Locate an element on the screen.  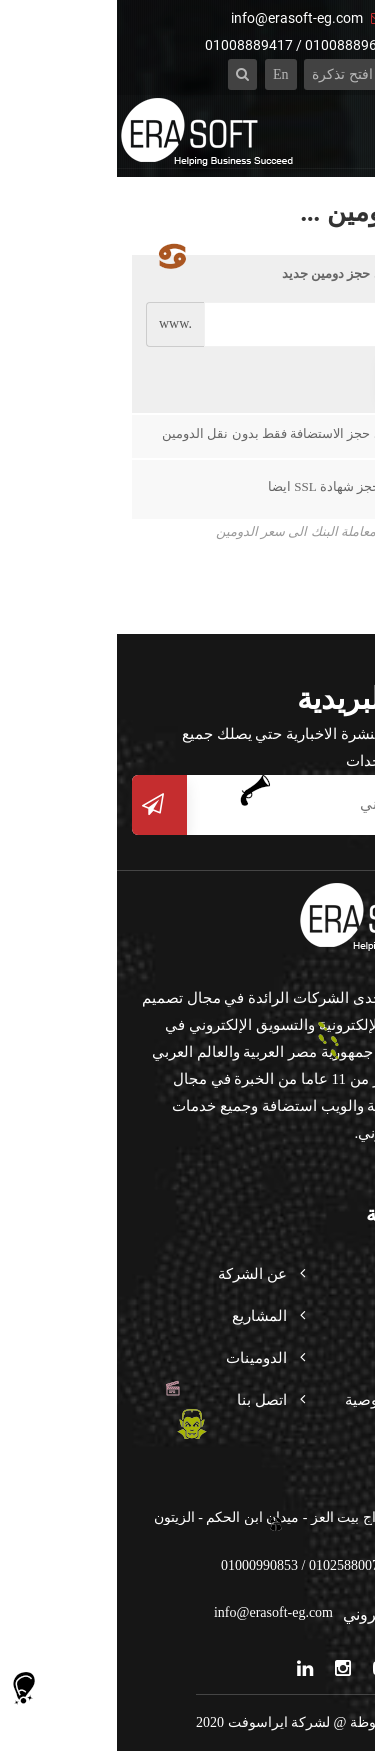
select vampire character class is located at coordinates (192, 1424).